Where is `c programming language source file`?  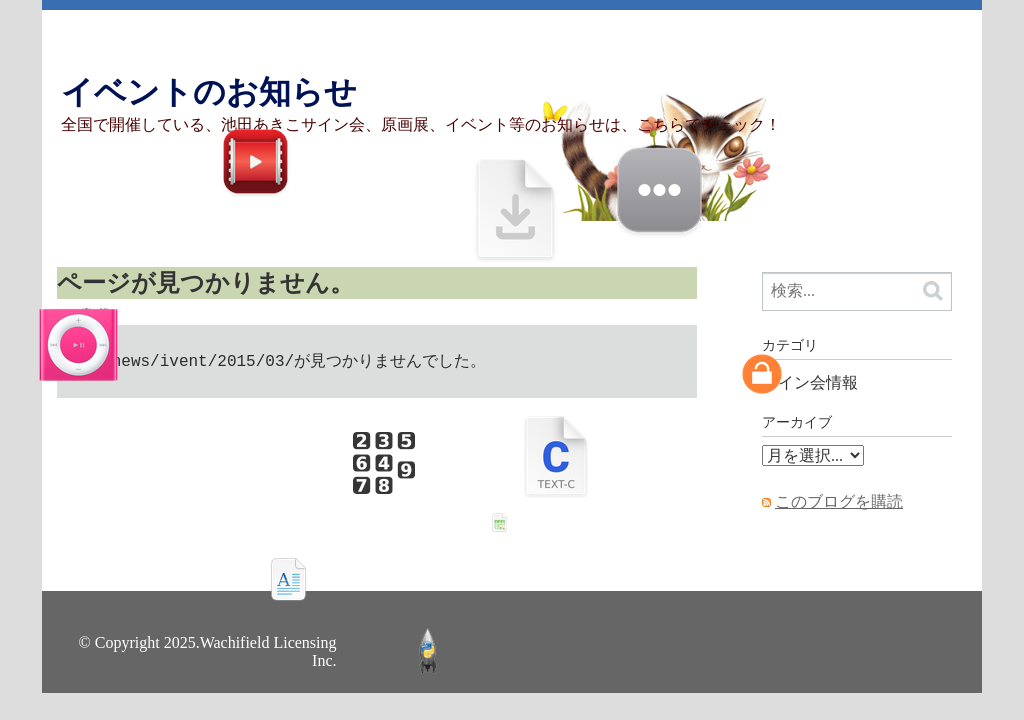 c programming language source file is located at coordinates (556, 457).